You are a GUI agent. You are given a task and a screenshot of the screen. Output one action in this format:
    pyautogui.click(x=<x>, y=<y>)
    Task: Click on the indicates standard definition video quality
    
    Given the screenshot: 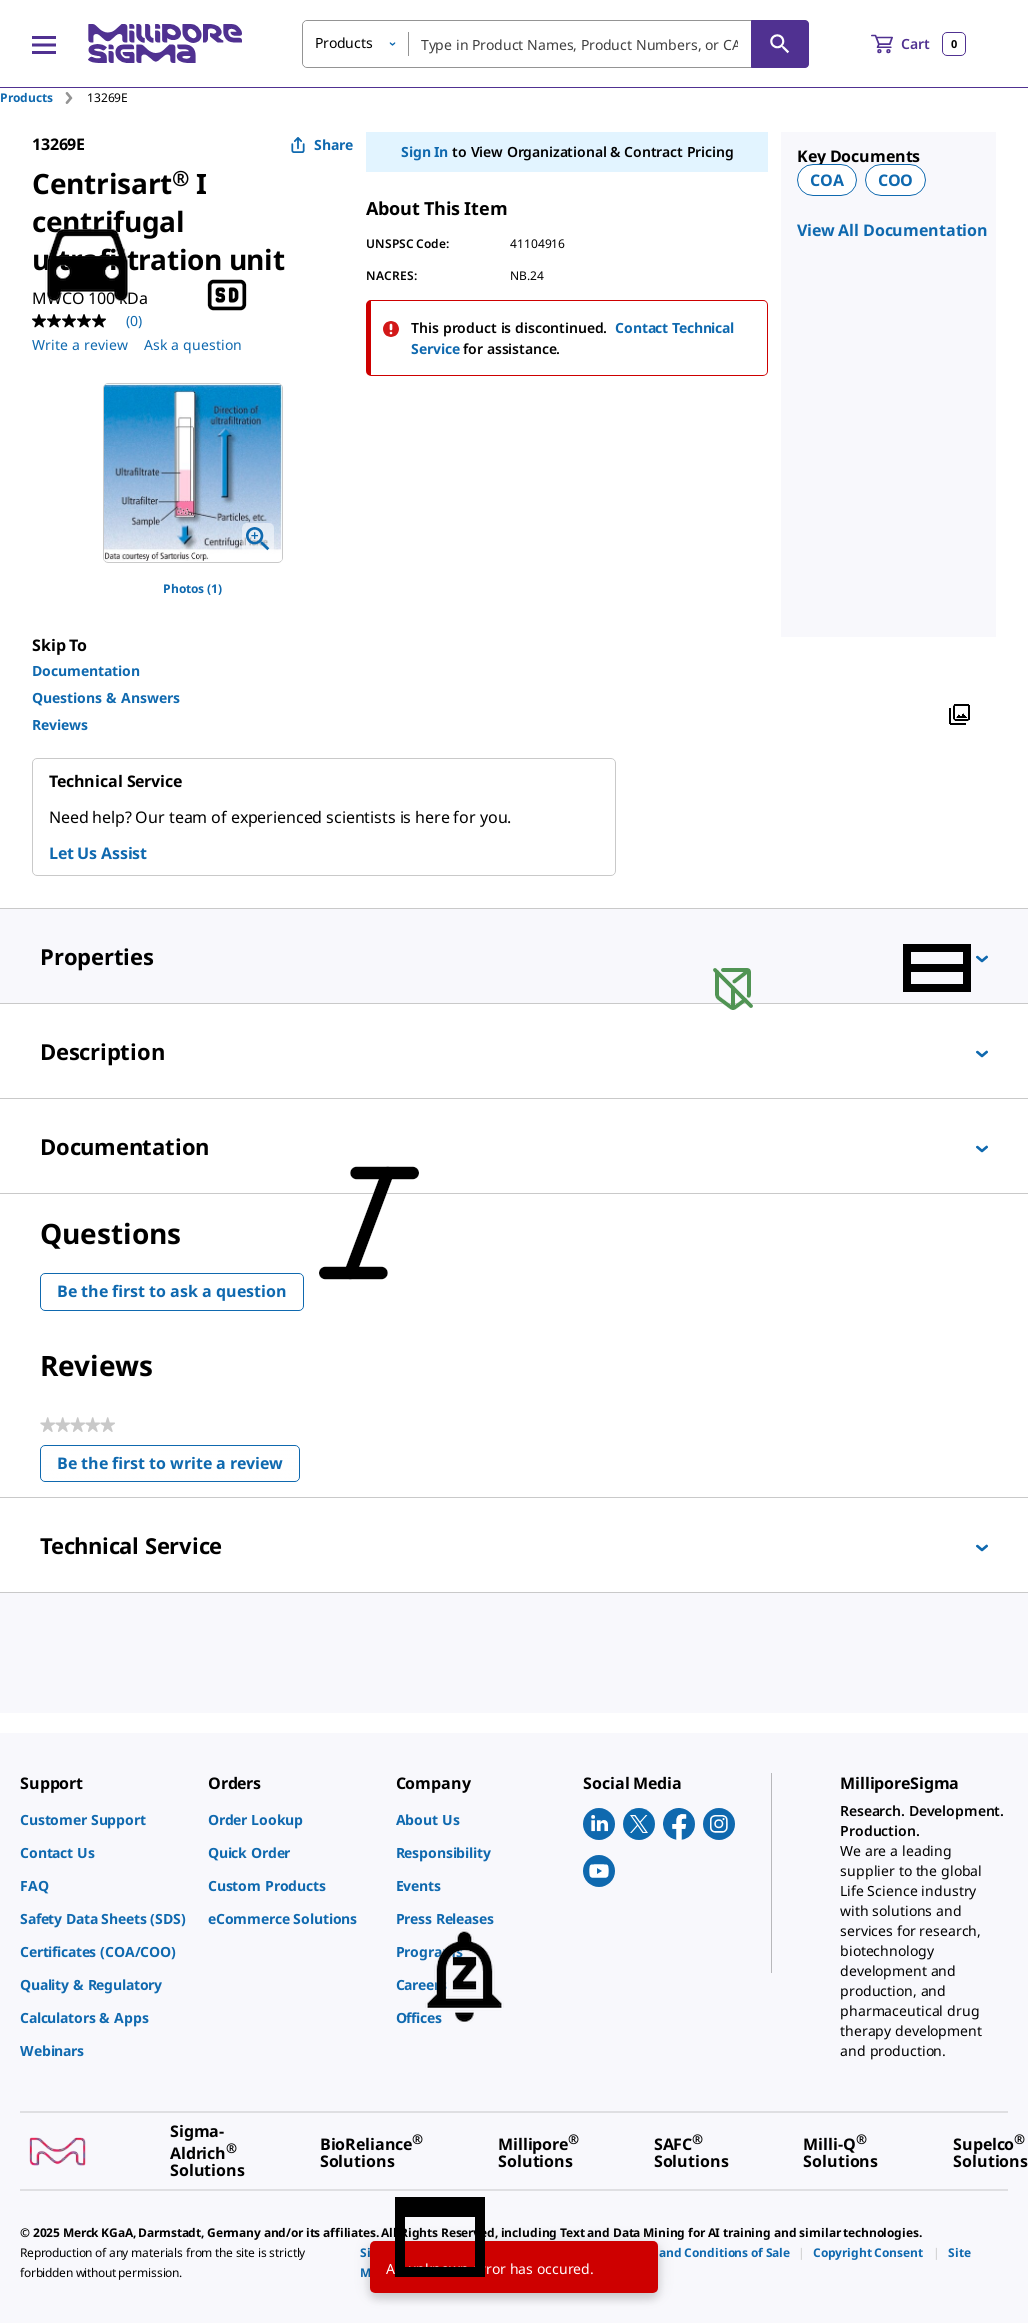 What is the action you would take?
    pyautogui.click(x=227, y=295)
    